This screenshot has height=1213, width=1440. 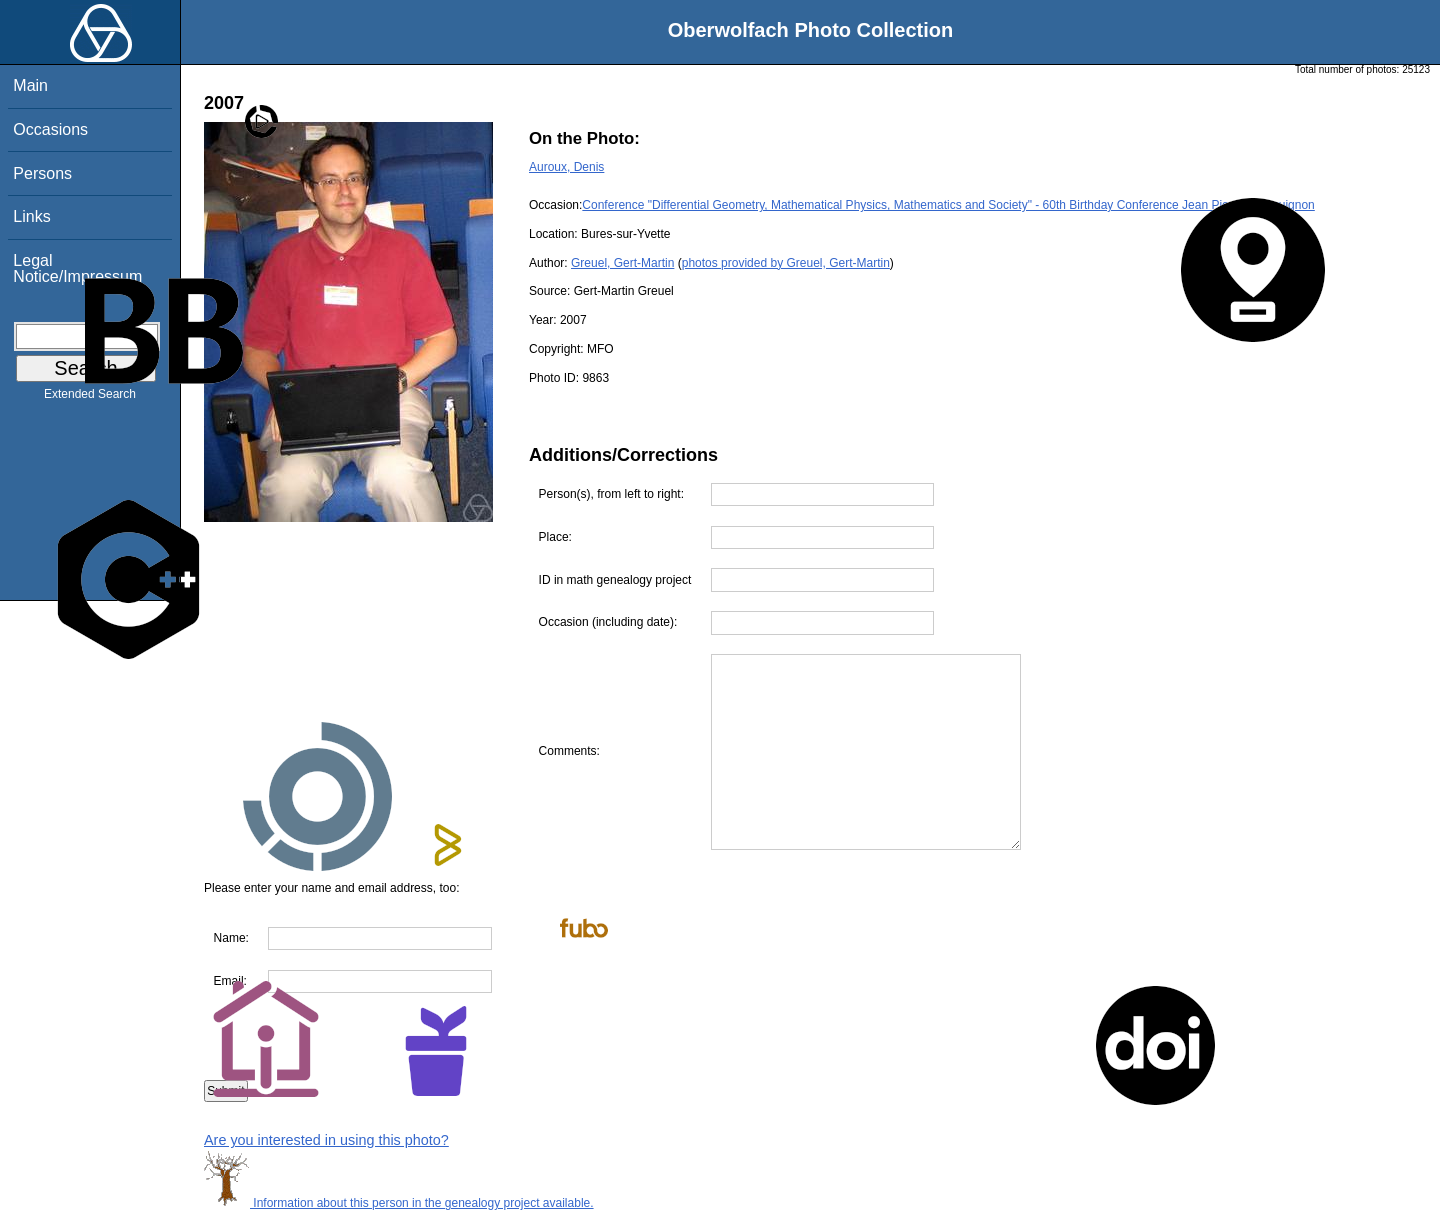 I want to click on open the BookBub app, so click(x=164, y=331).